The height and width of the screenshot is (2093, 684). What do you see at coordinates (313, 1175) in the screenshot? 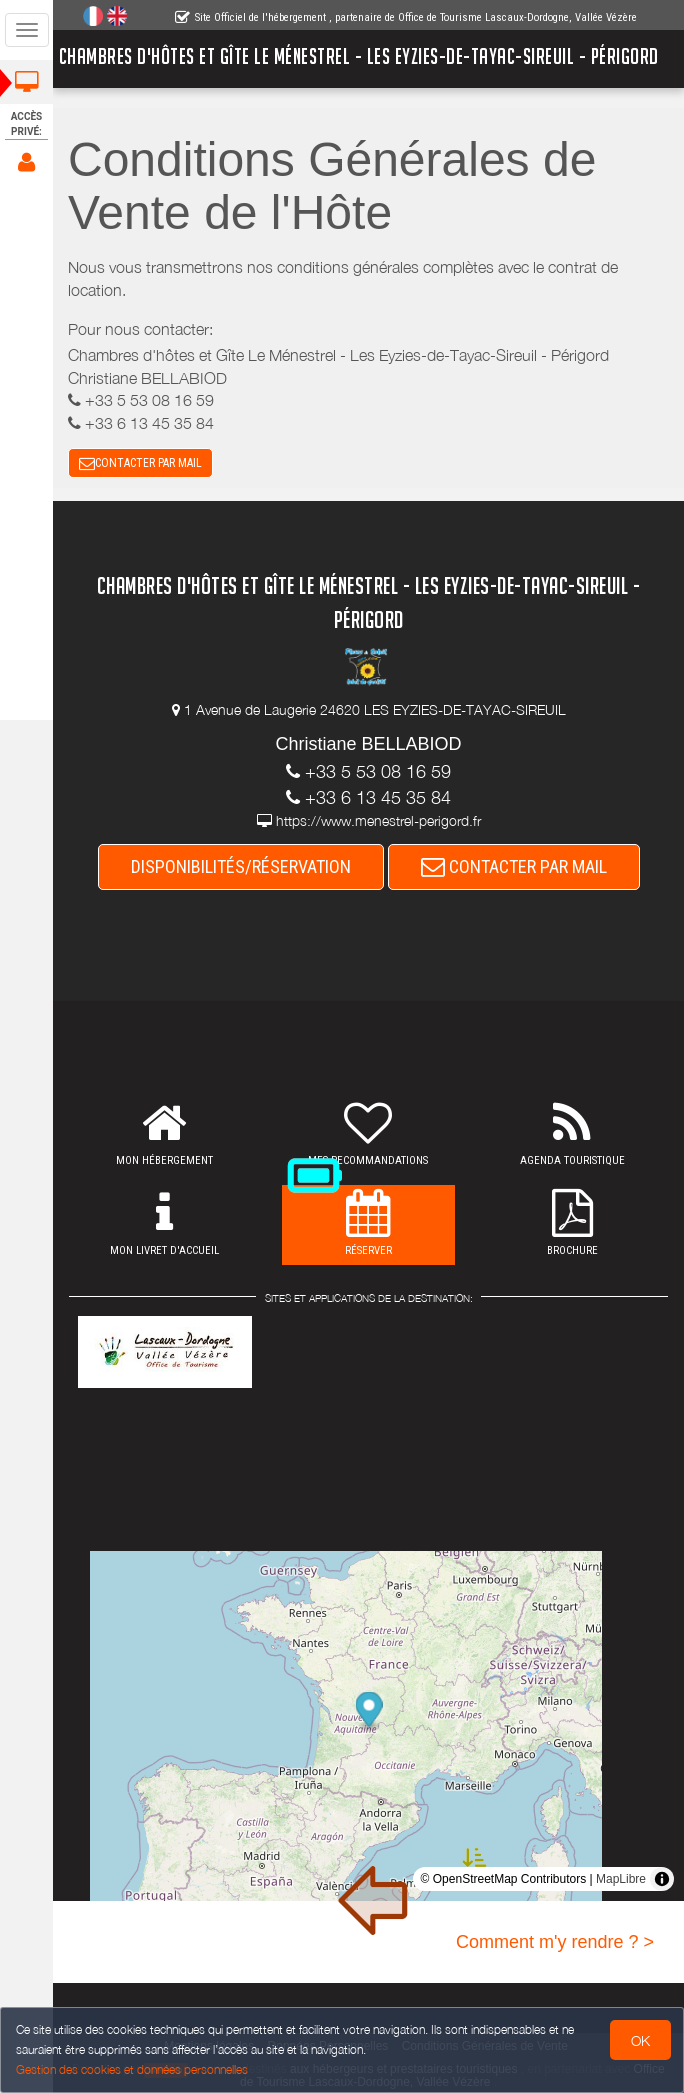
I see `indicates current battery level` at bounding box center [313, 1175].